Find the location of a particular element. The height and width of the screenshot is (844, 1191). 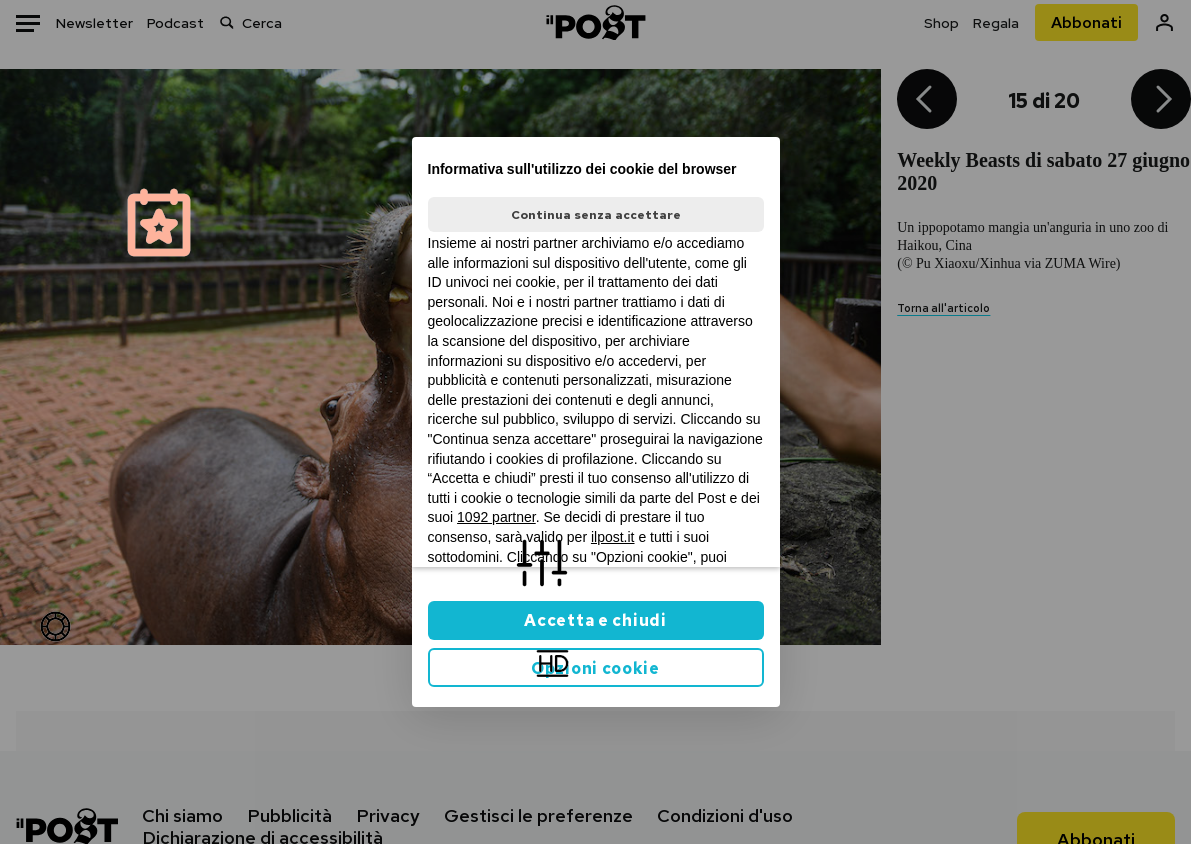

adjust settings or preferences is located at coordinates (542, 563).